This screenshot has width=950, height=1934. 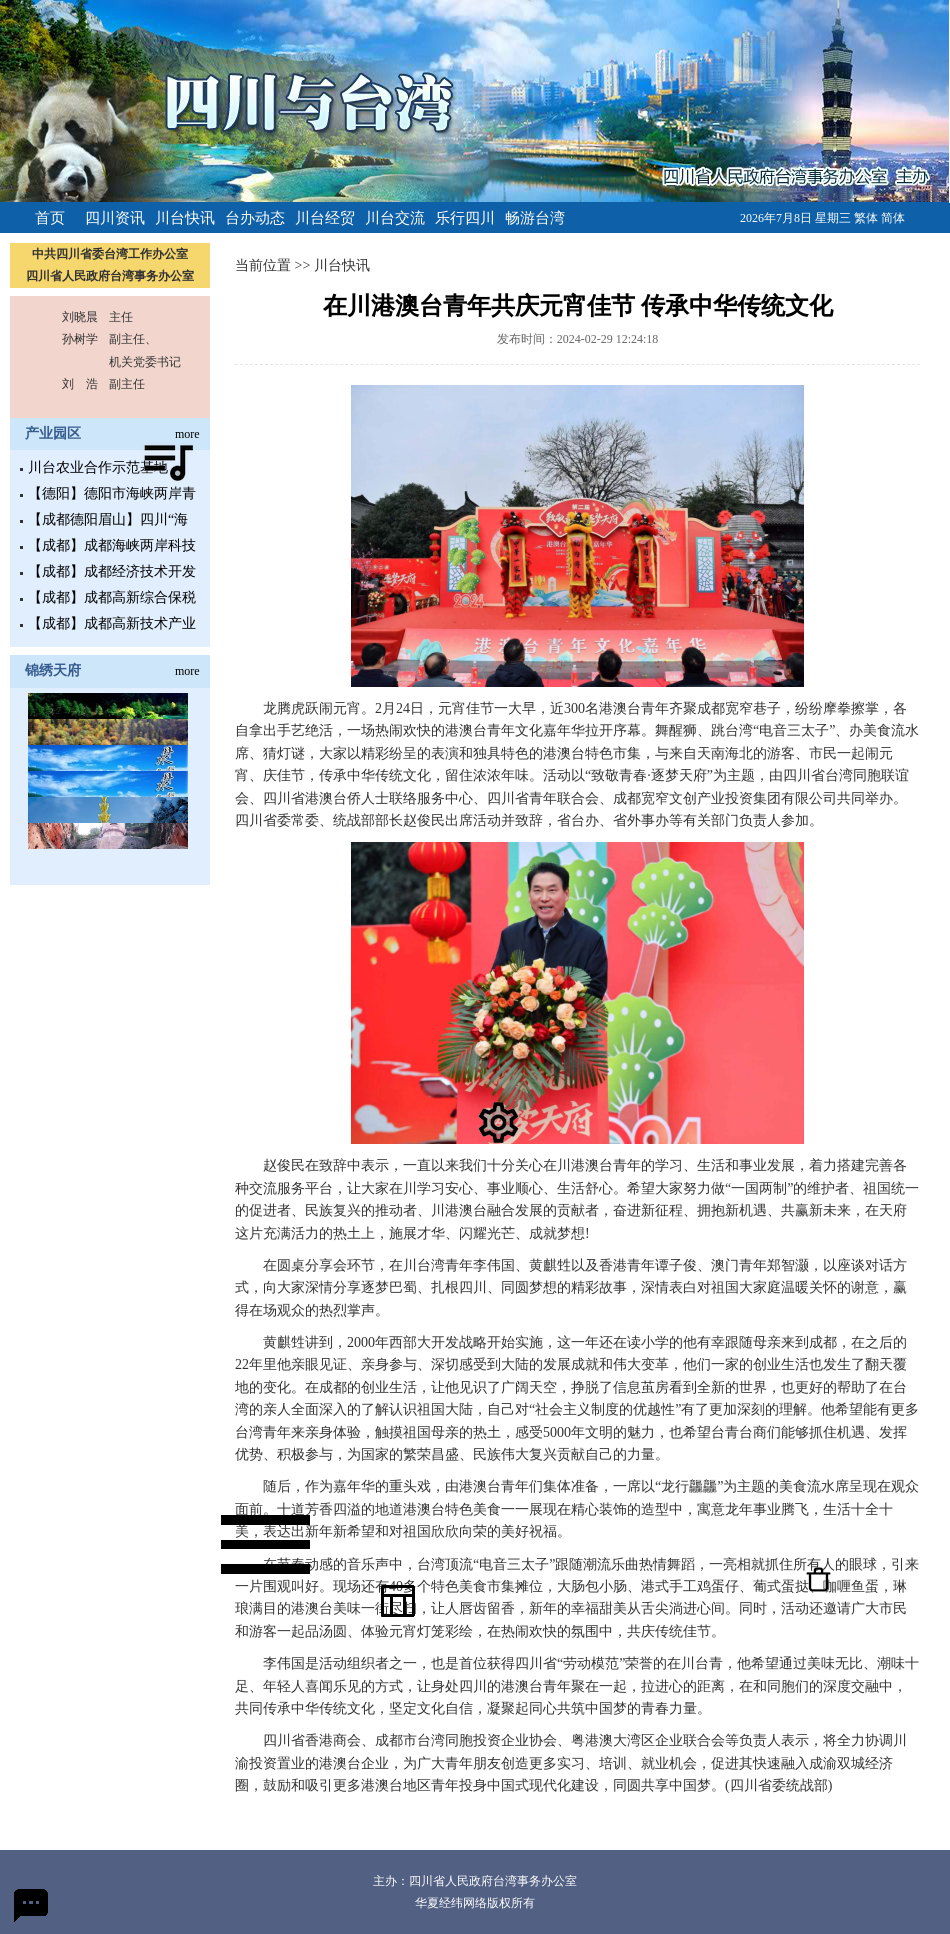 I want to click on view data in table format, so click(x=397, y=1601).